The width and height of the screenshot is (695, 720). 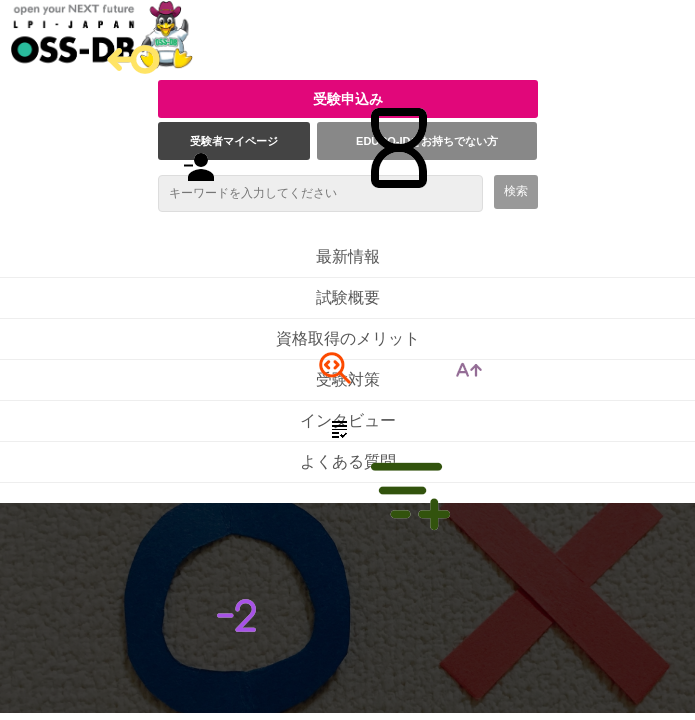 What do you see at coordinates (133, 59) in the screenshot?
I see `swipe left to dismiss or navigate back` at bounding box center [133, 59].